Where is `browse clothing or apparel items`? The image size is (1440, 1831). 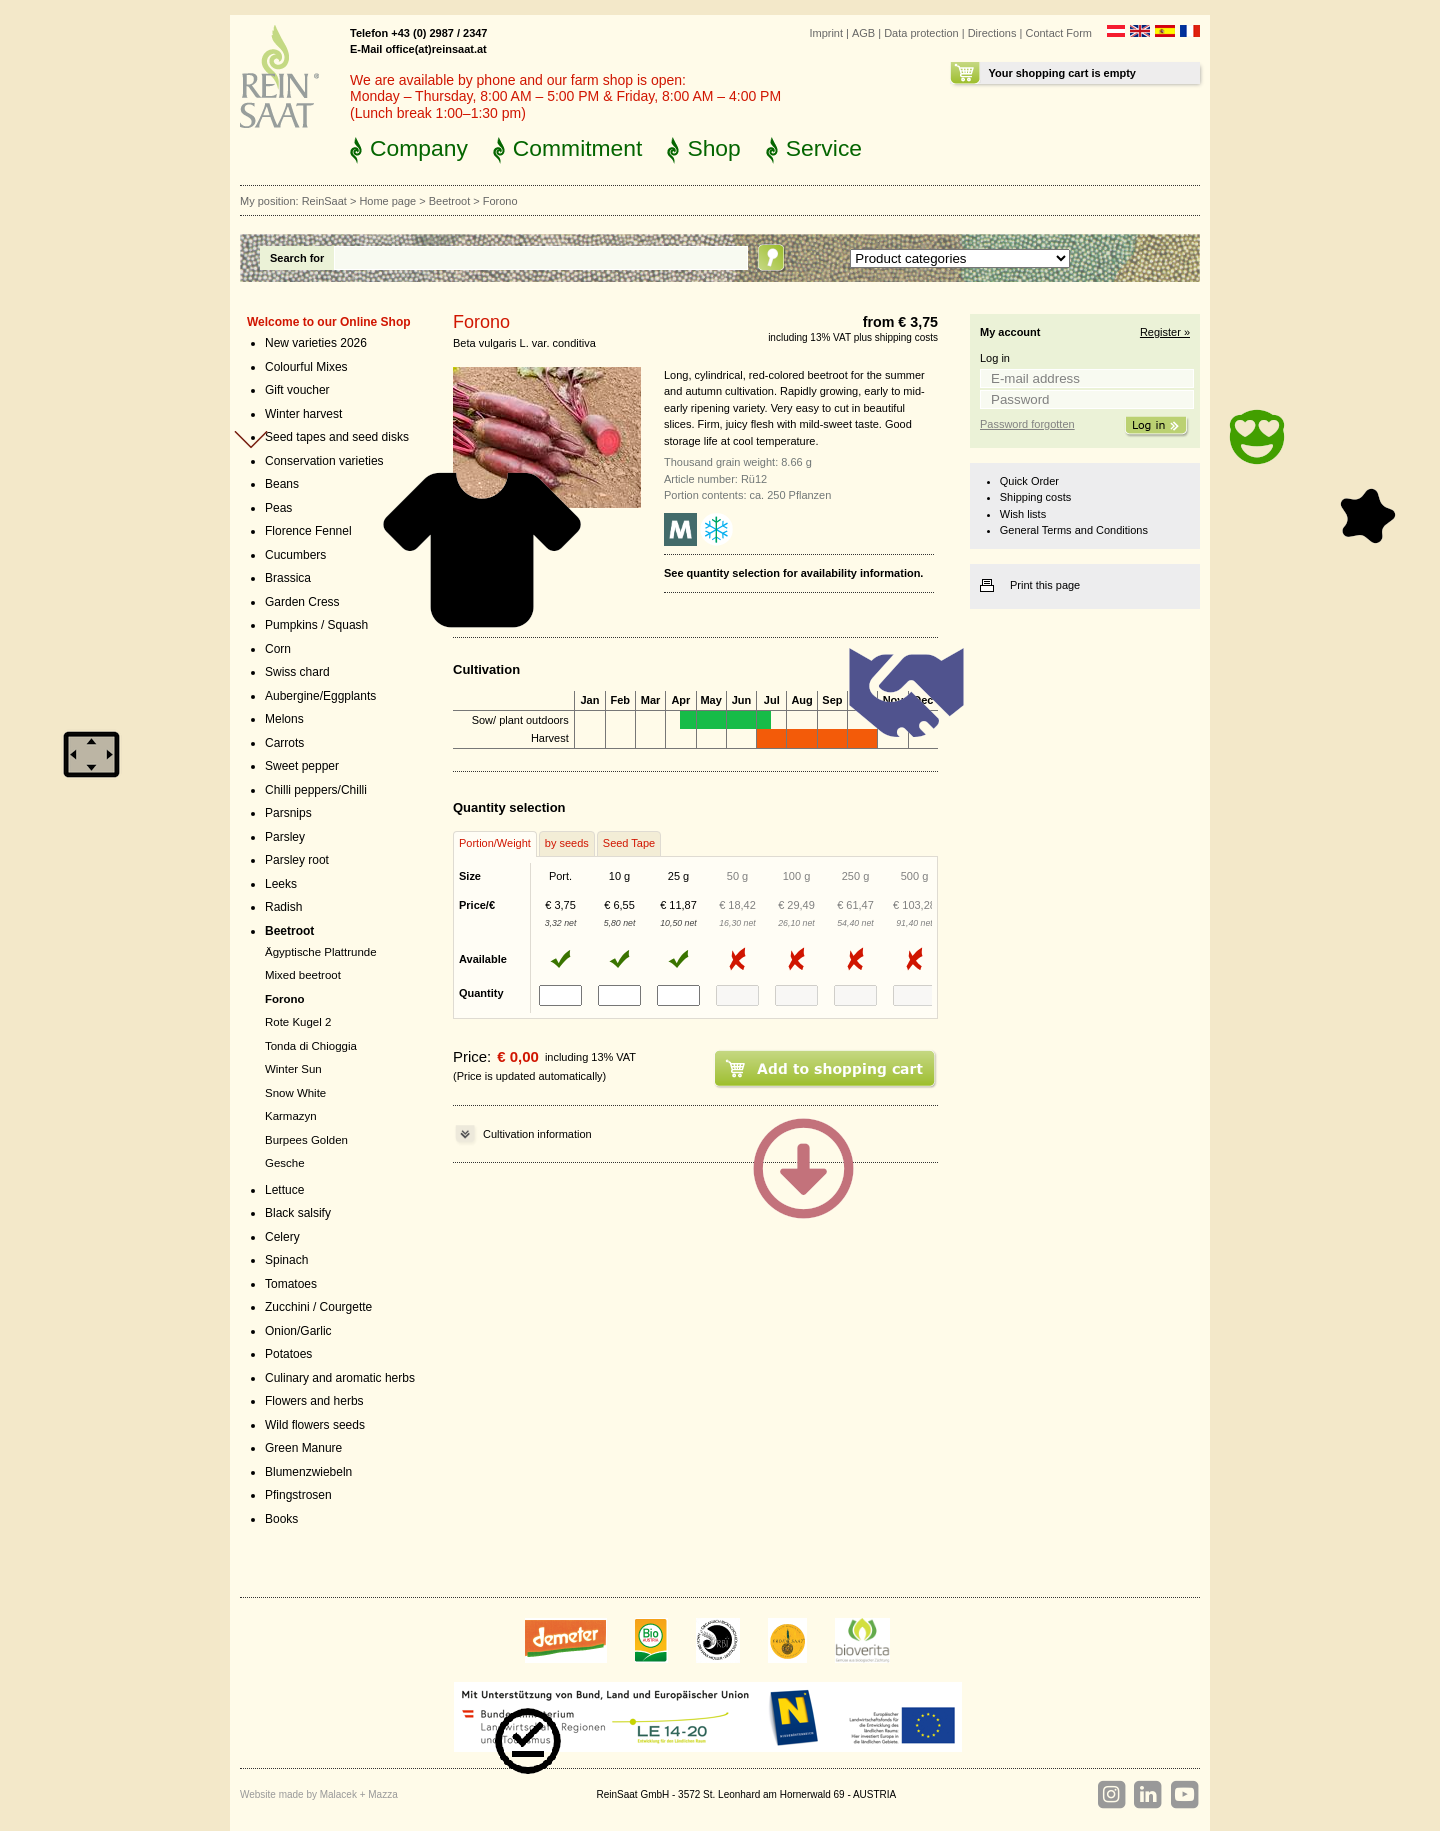 browse clothing or apparel items is located at coordinates (482, 545).